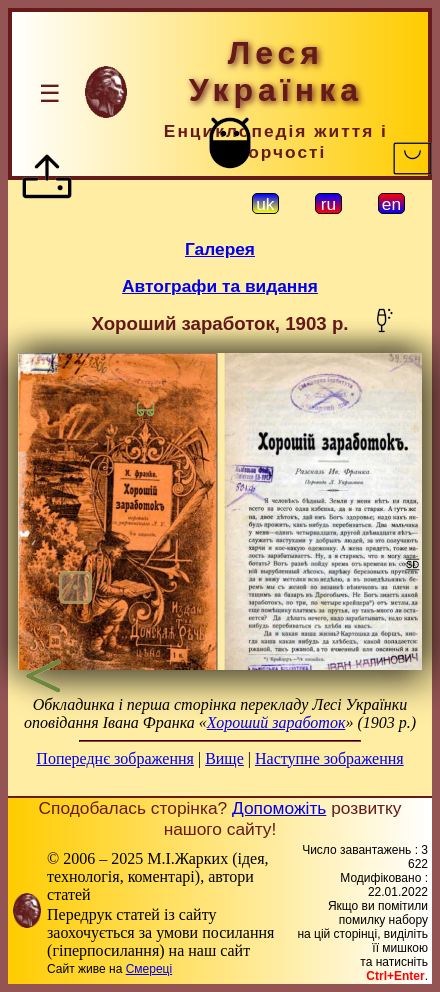 Image resolution: width=440 pixels, height=992 pixels. I want to click on celebrate an achievement or milestone, so click(382, 320).